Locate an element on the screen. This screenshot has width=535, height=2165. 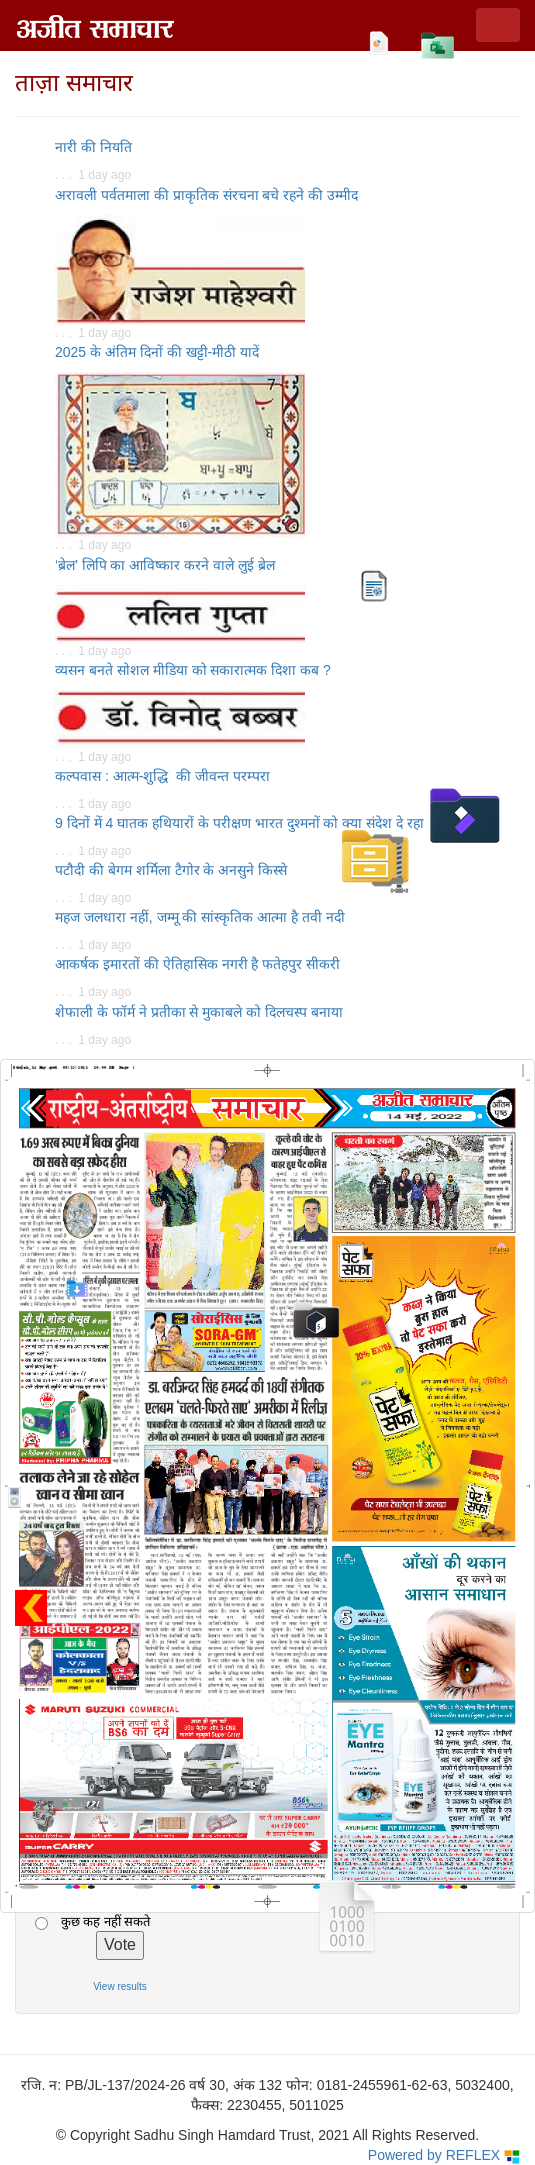
open compressed files folder is located at coordinates (375, 858).